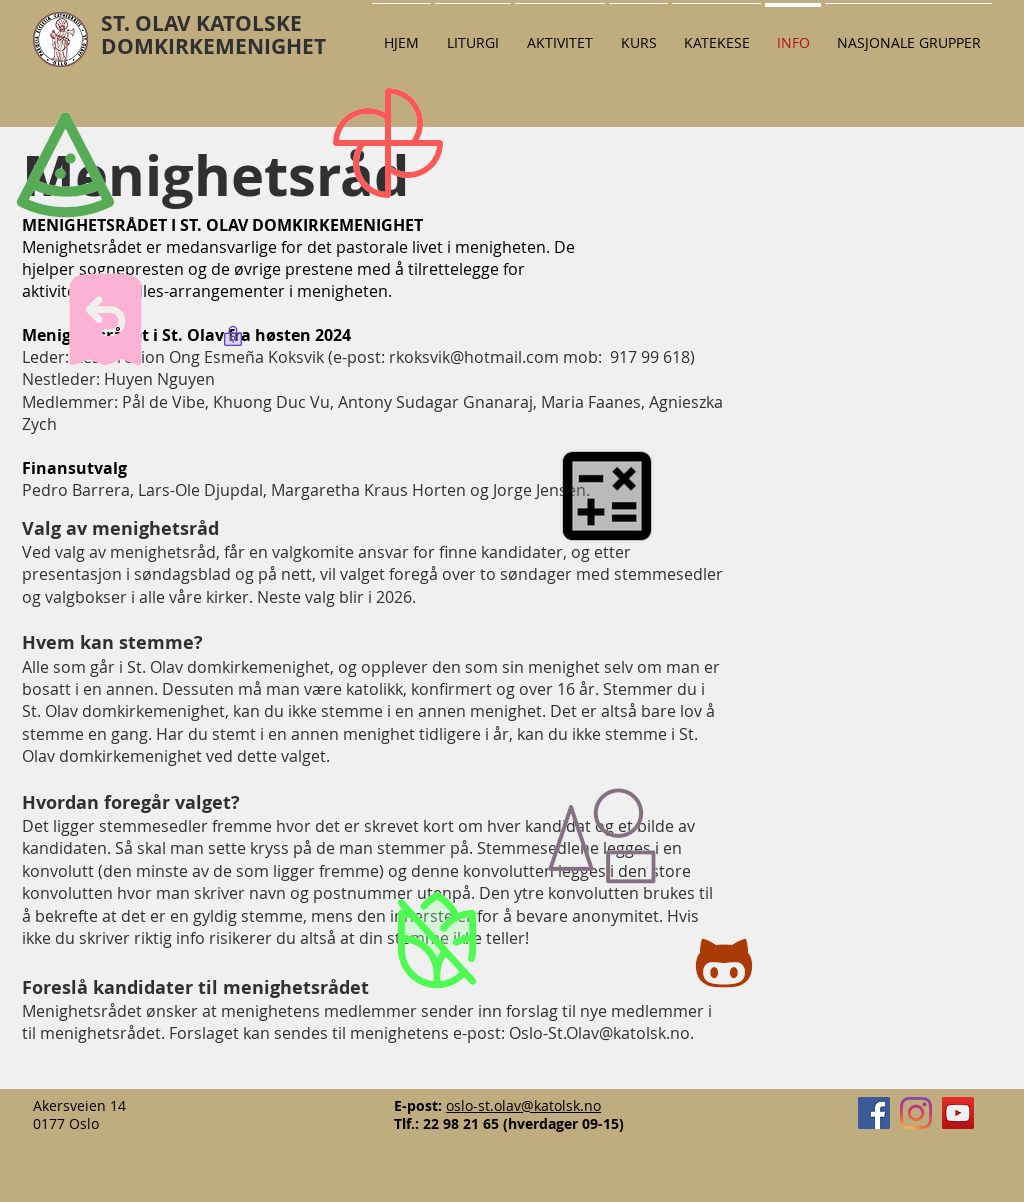 The height and width of the screenshot is (1202, 1024). I want to click on view GitHub profile or repository, so click(724, 963).